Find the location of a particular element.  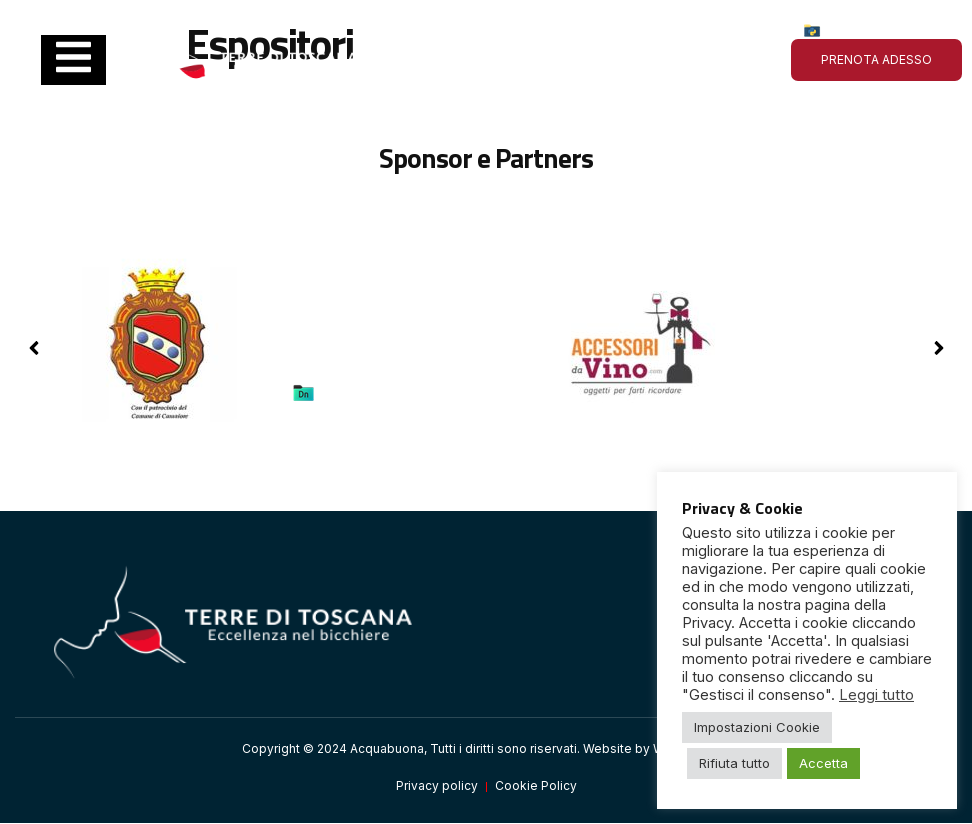

open adobe dimension project files folder is located at coordinates (303, 393).